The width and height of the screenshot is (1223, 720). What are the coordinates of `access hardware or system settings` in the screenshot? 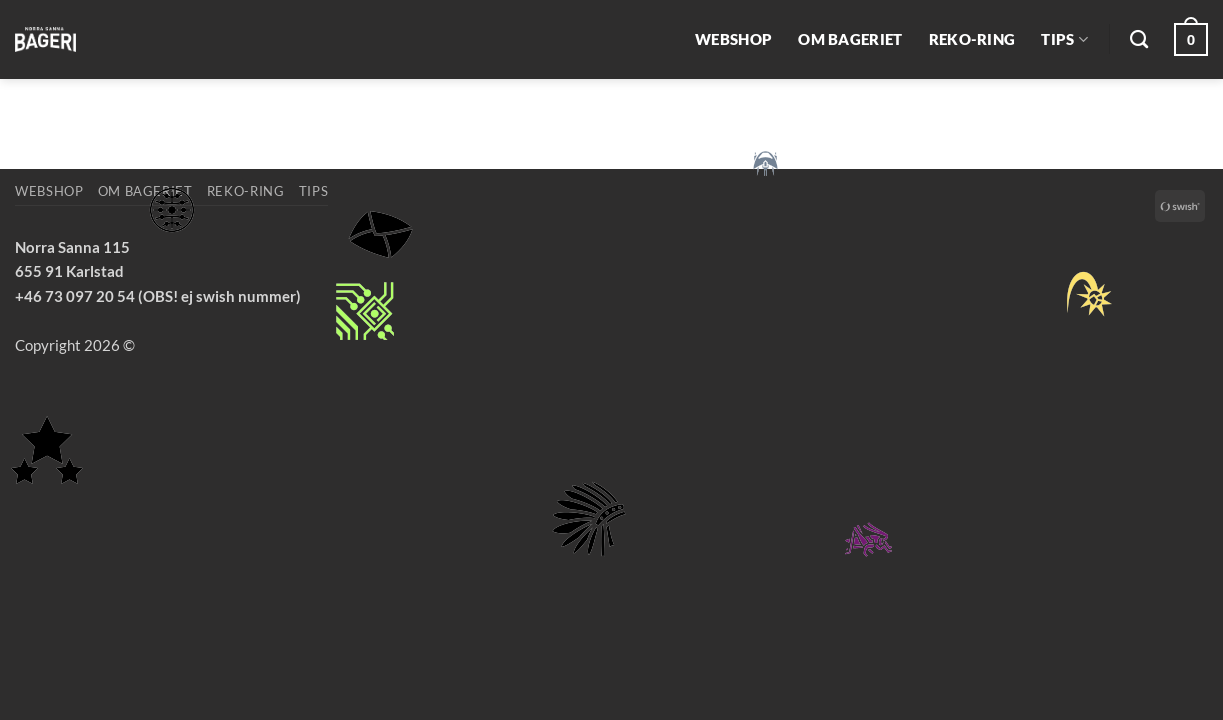 It's located at (365, 311).